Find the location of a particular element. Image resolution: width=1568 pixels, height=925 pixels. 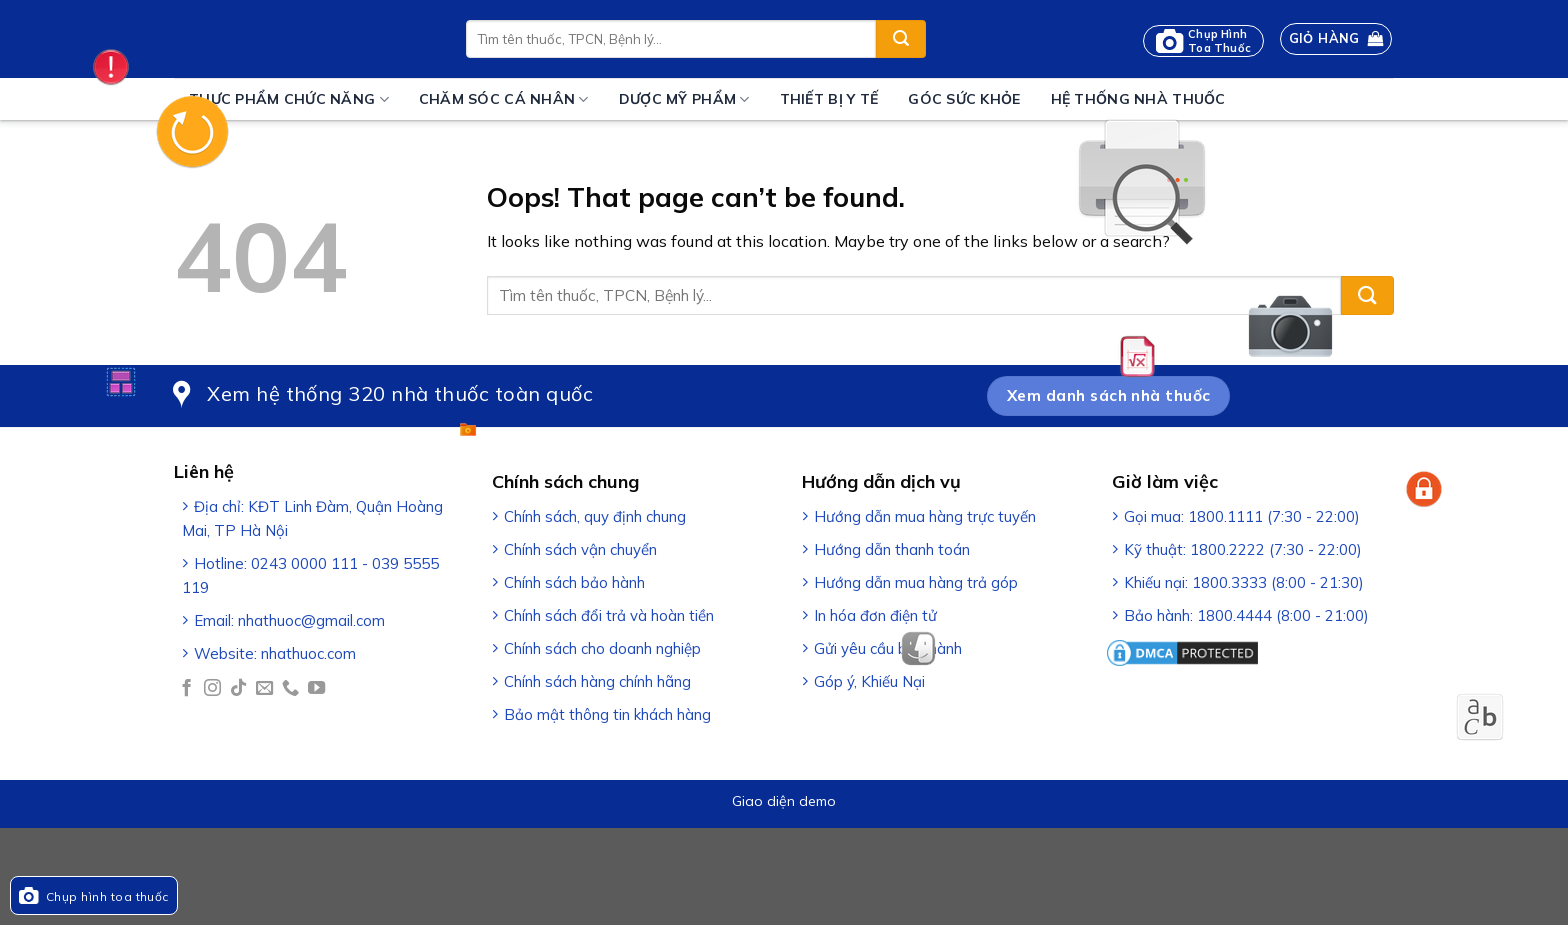

preview document before printing is located at coordinates (1142, 178).